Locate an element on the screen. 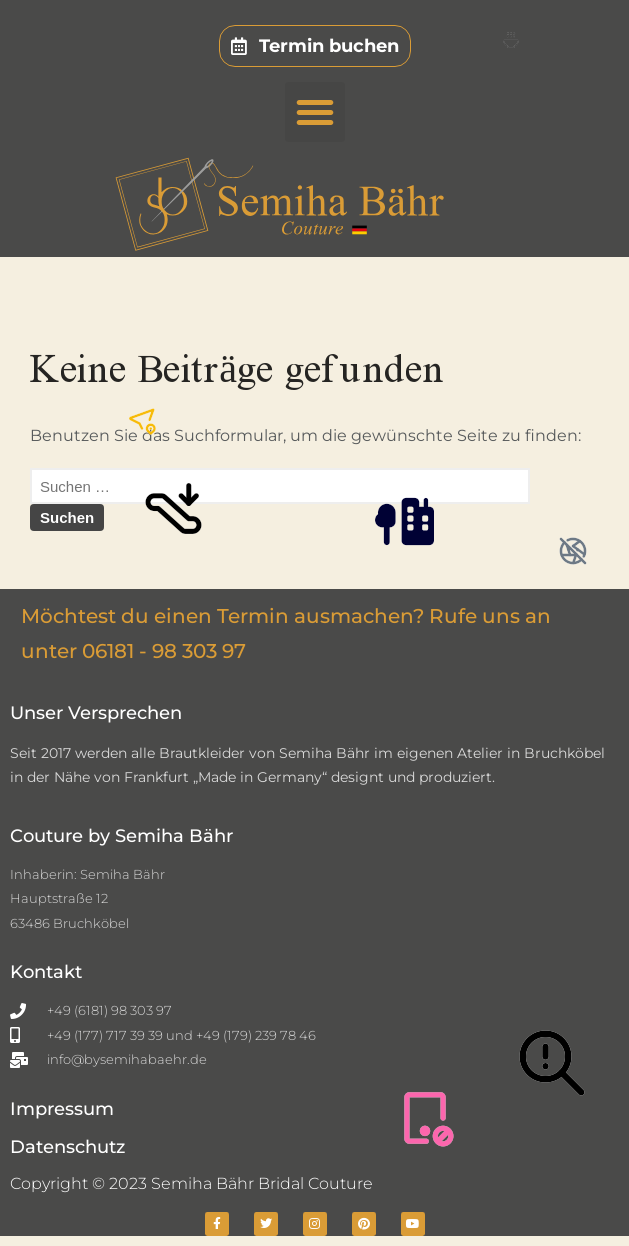 Image resolution: width=629 pixels, height=1246 pixels. cancel tablet connection or pairing is located at coordinates (425, 1118).